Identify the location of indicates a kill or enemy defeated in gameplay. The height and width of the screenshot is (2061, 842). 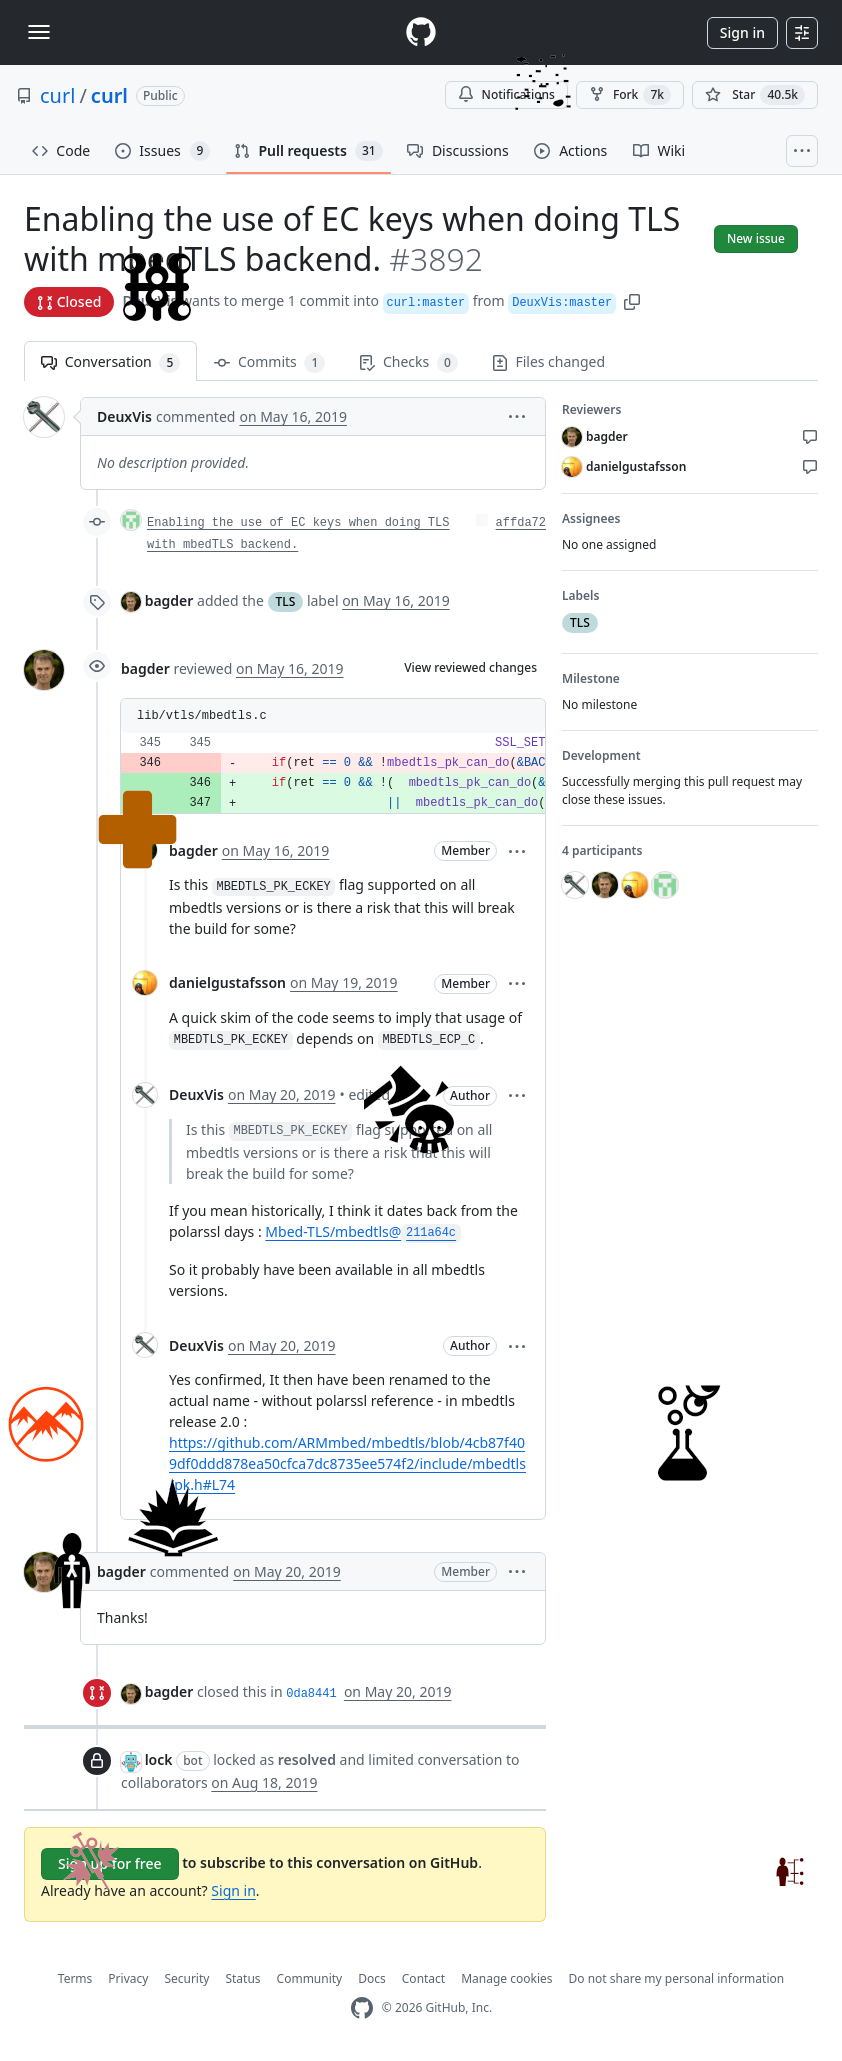
(408, 1108).